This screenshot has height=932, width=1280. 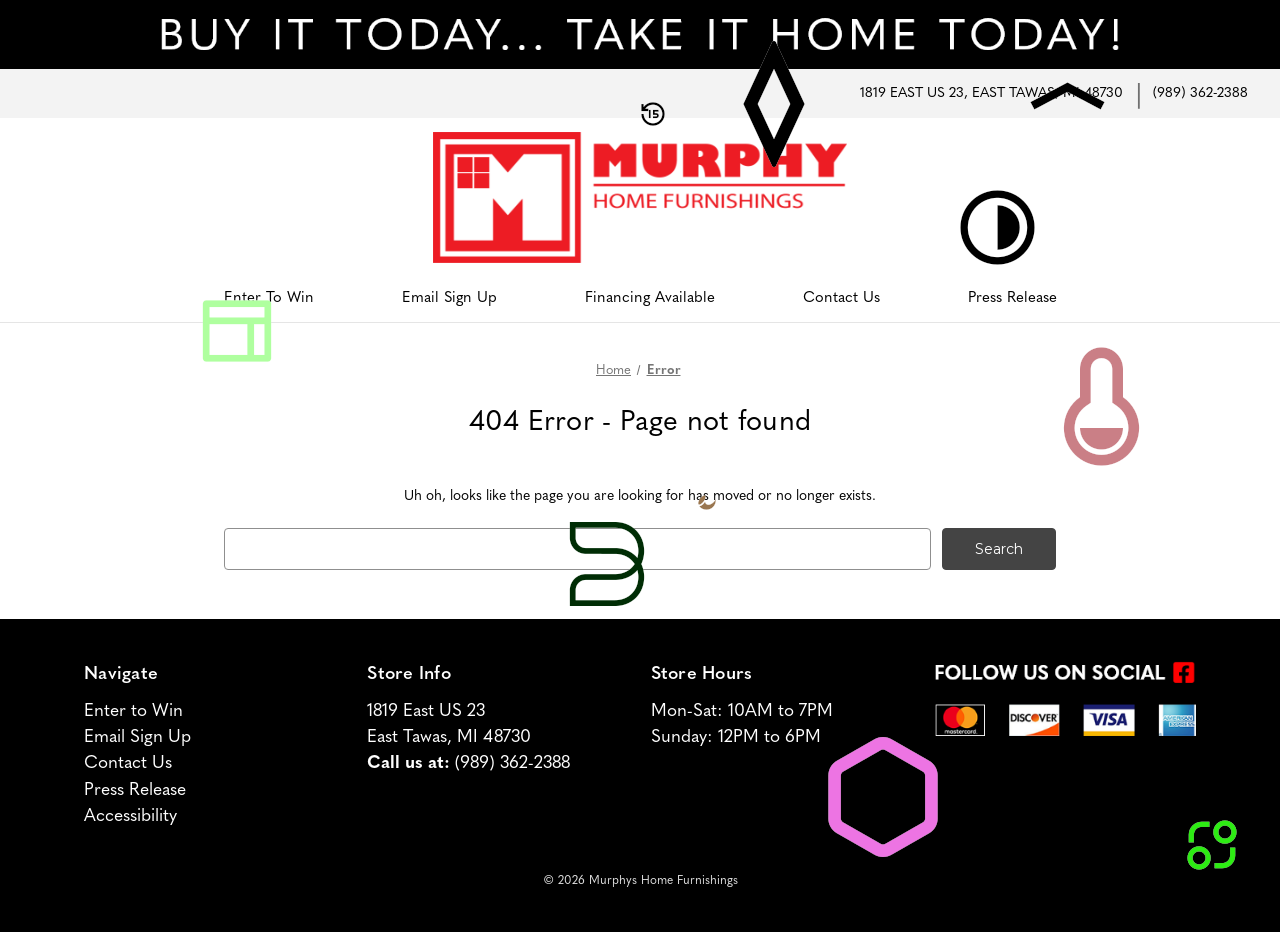 I want to click on visit Artifact Hub website, so click(x=883, y=797).